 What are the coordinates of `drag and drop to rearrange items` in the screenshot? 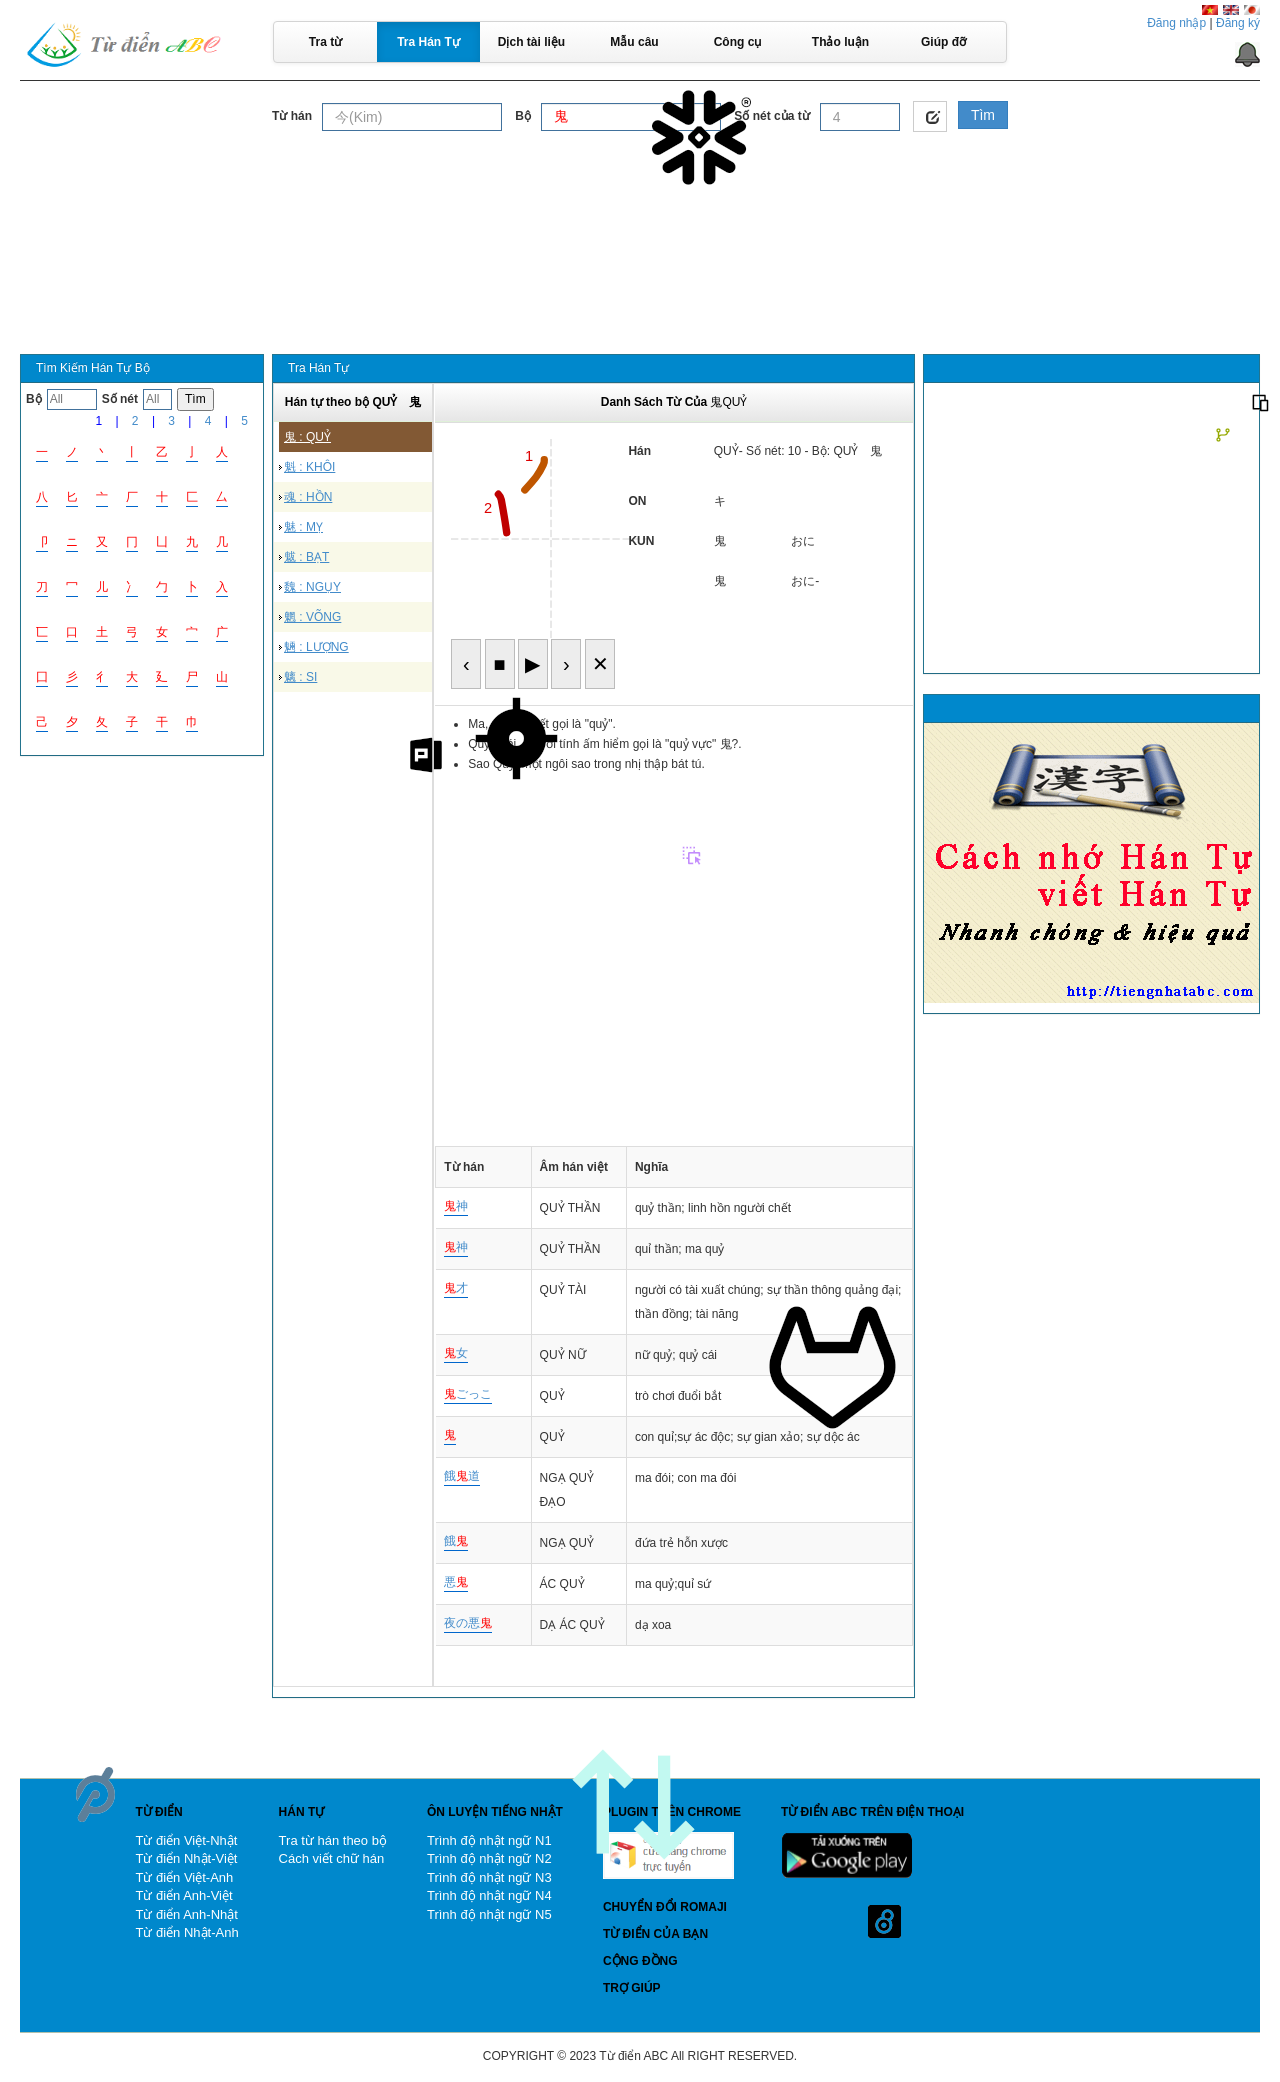 It's located at (691, 855).